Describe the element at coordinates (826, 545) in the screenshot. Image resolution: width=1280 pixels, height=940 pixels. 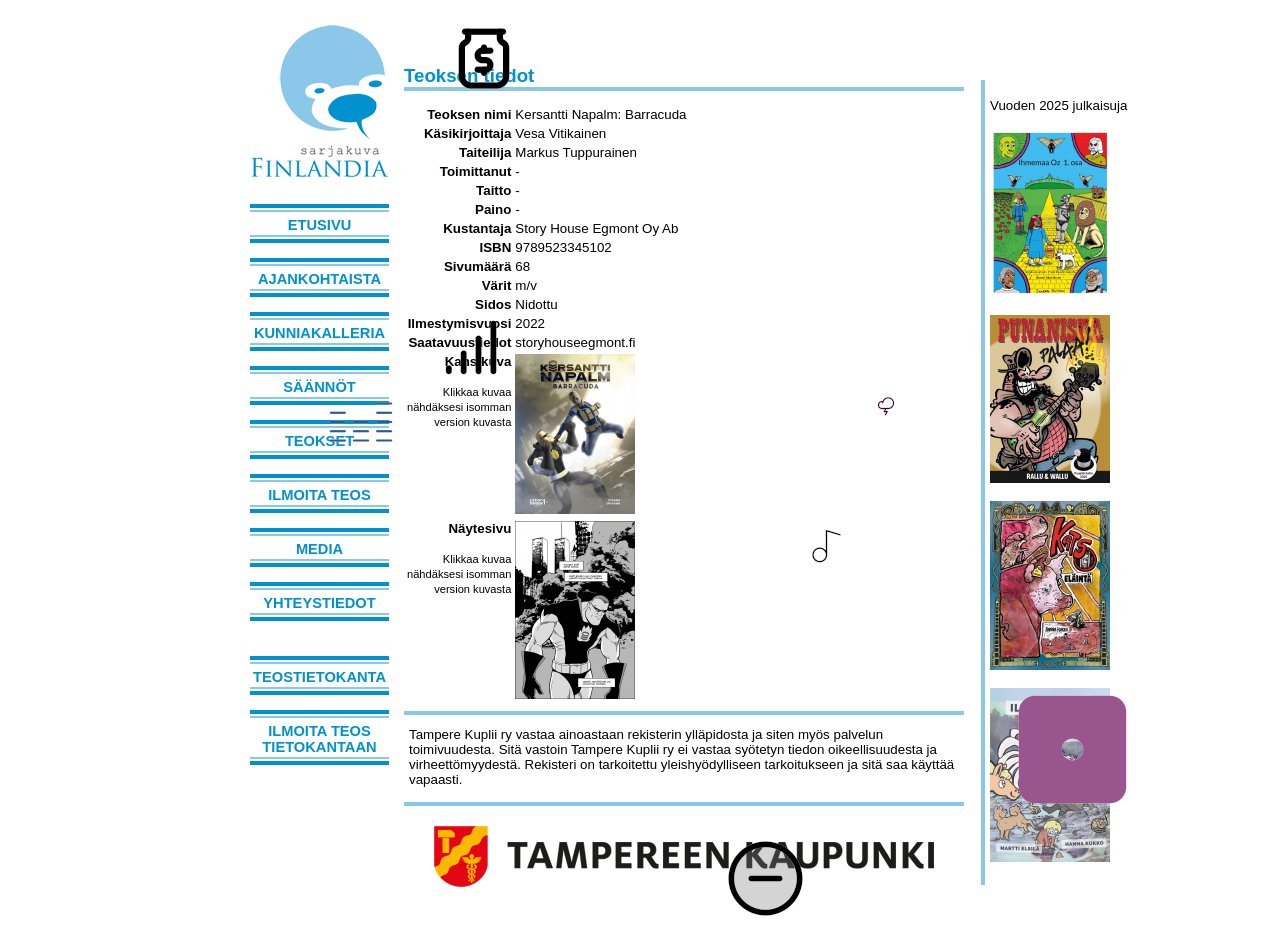
I see `access music or audio player` at that location.